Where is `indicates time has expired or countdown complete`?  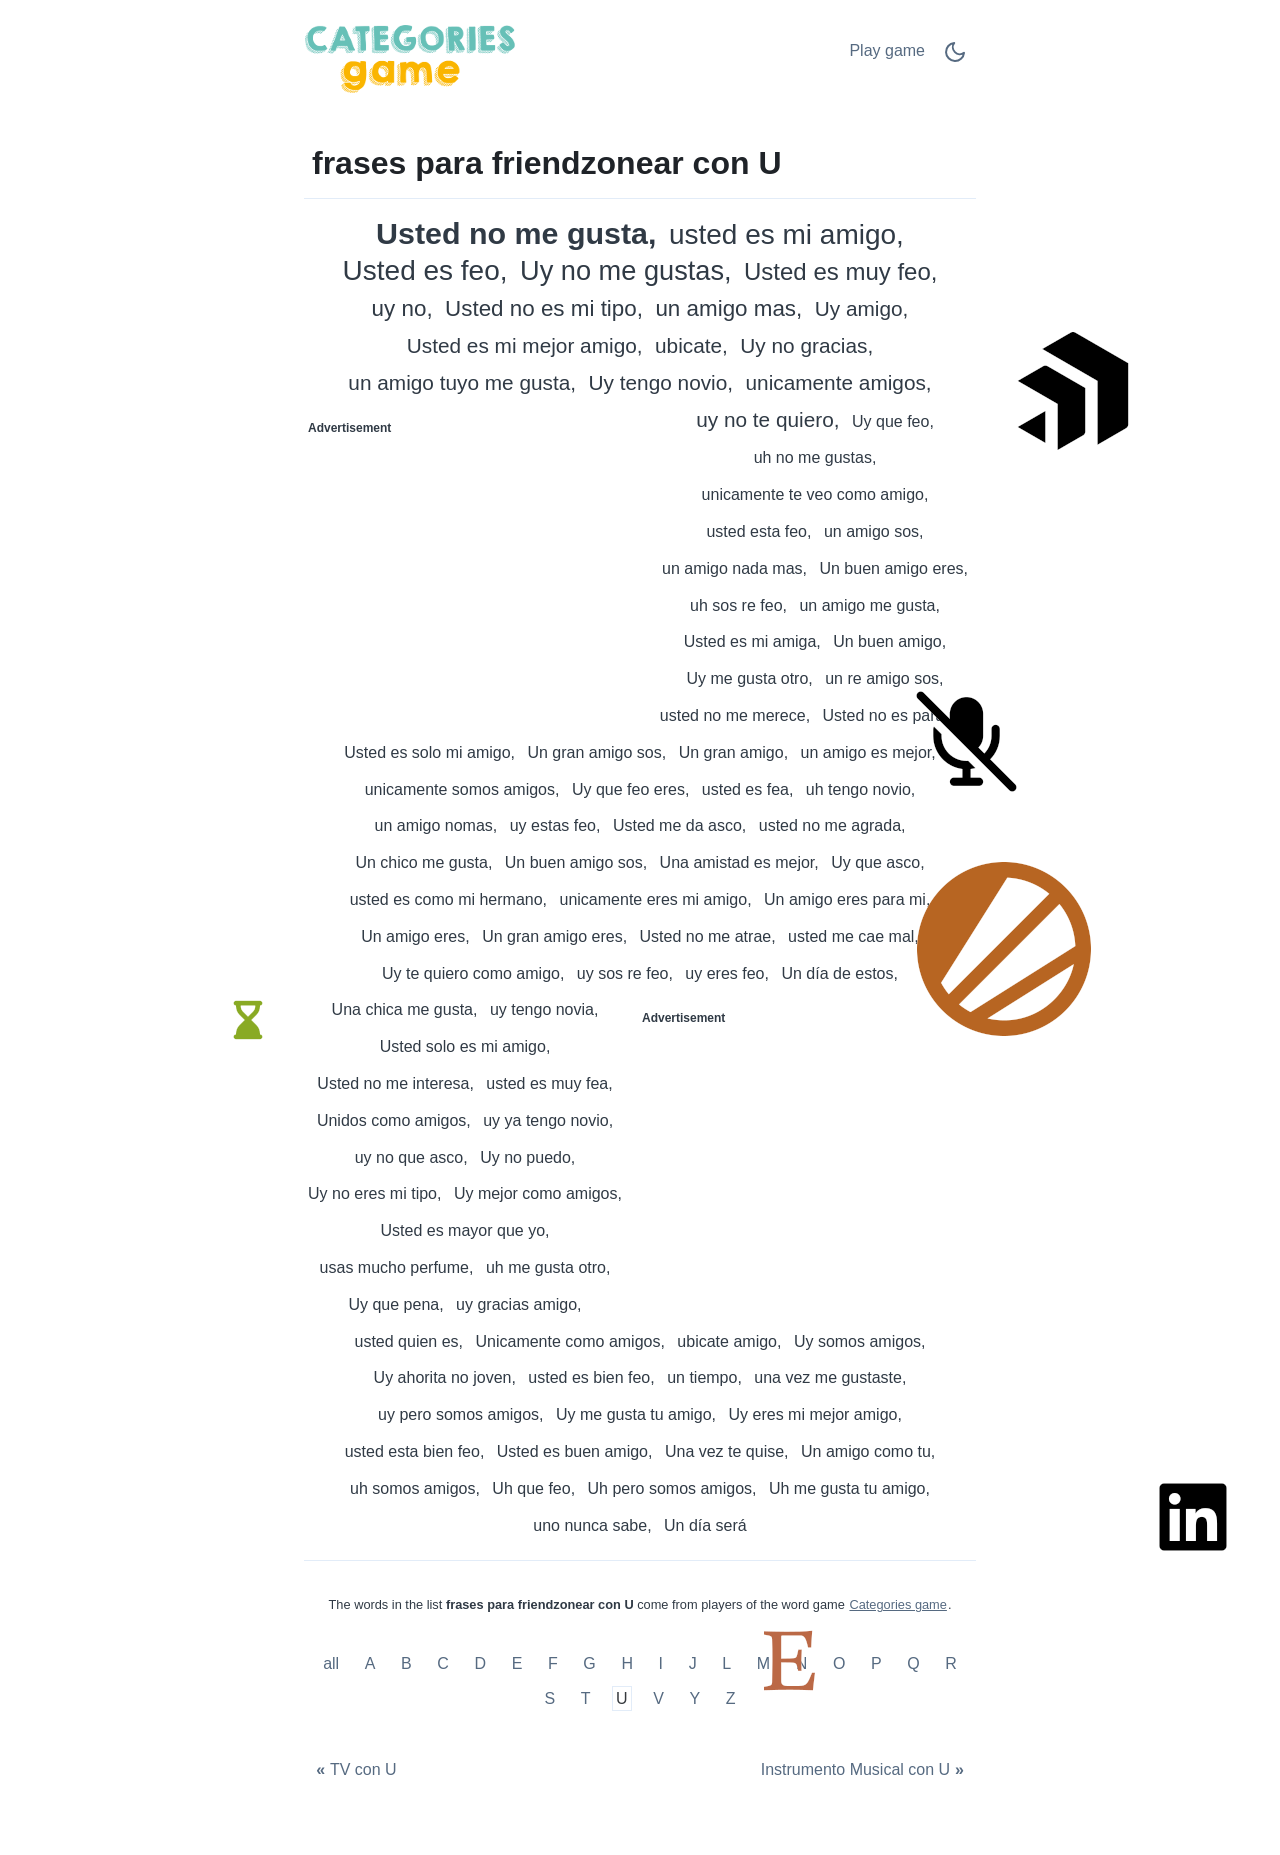 indicates time has expired or countdown complete is located at coordinates (248, 1020).